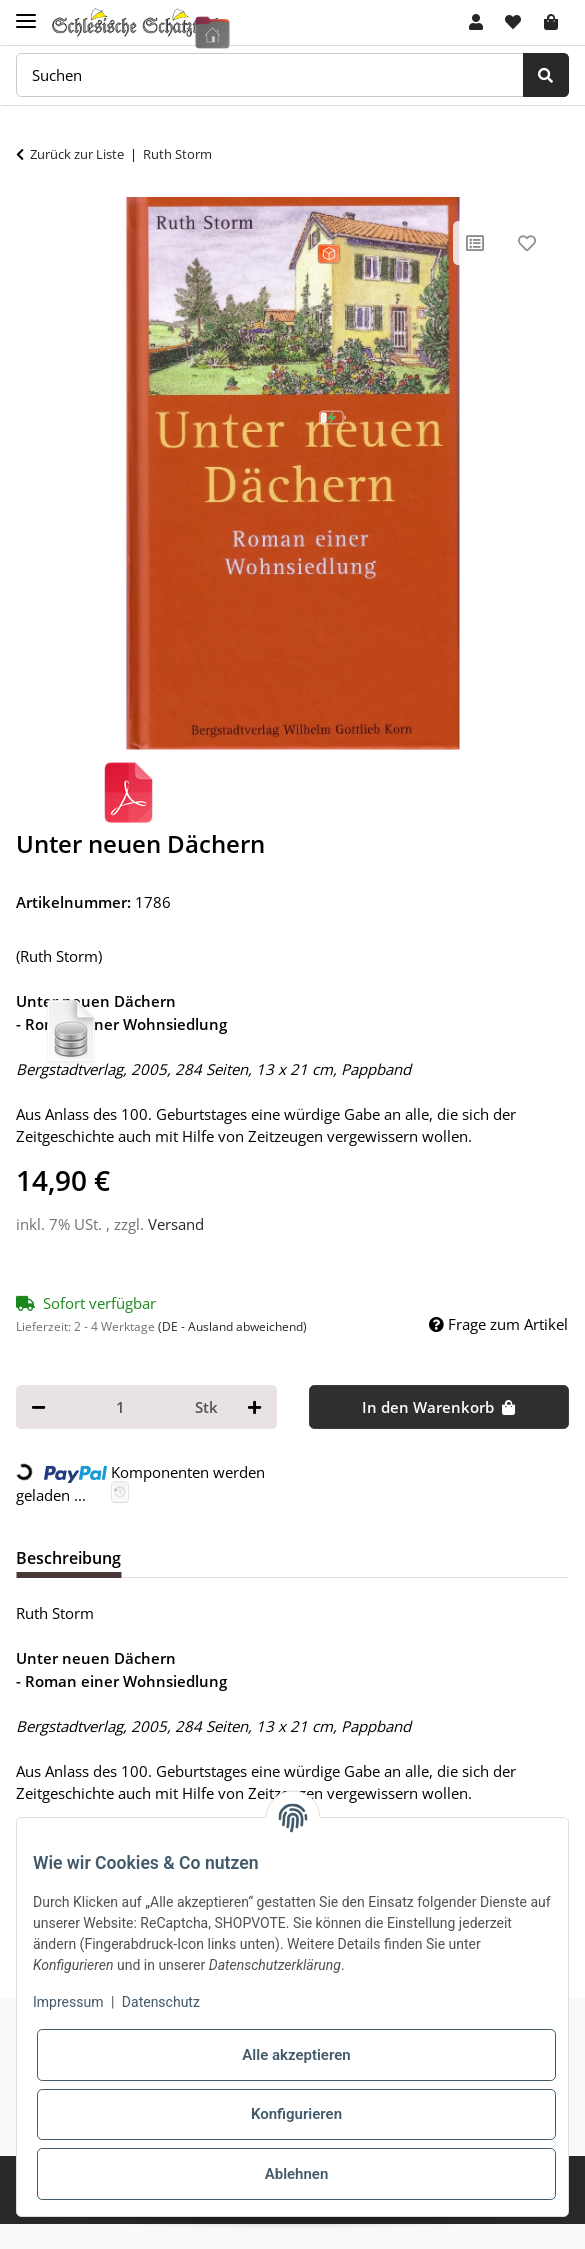  What do you see at coordinates (120, 1492) in the screenshot?
I see `a file backup or version history document` at bounding box center [120, 1492].